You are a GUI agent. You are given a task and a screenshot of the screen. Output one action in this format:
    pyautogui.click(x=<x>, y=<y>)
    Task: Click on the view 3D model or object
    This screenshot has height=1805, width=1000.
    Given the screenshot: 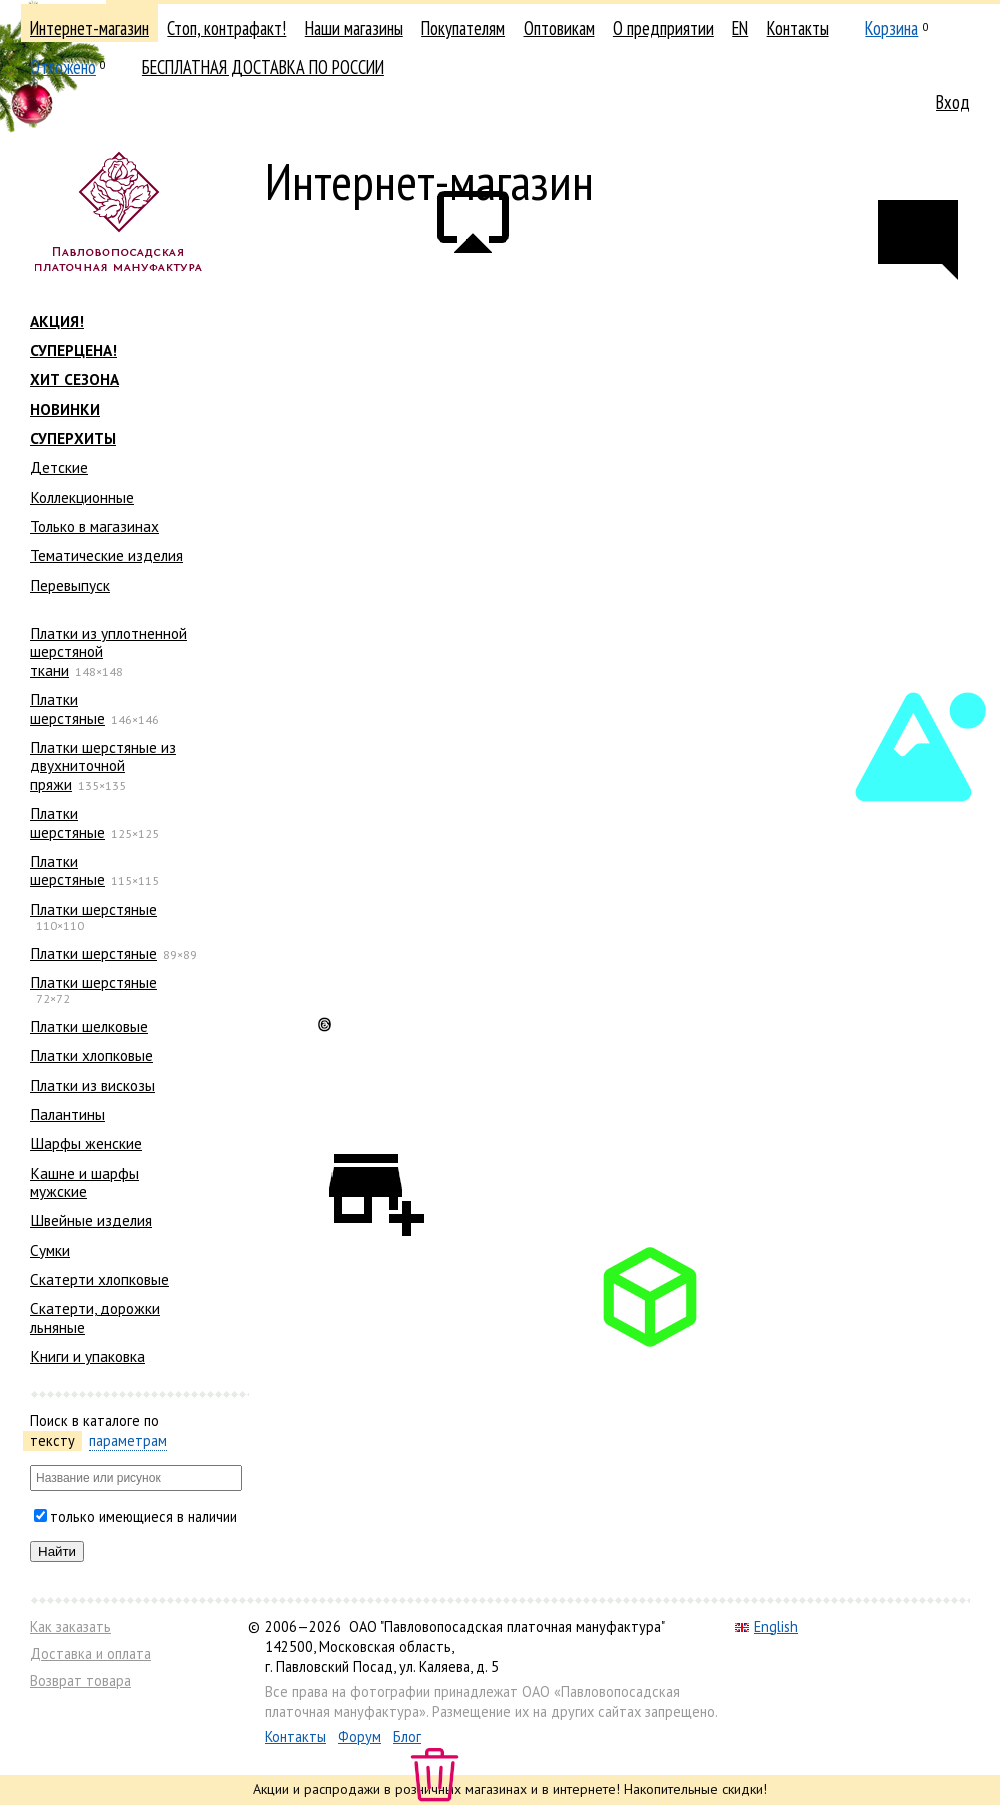 What is the action you would take?
    pyautogui.click(x=650, y=1297)
    